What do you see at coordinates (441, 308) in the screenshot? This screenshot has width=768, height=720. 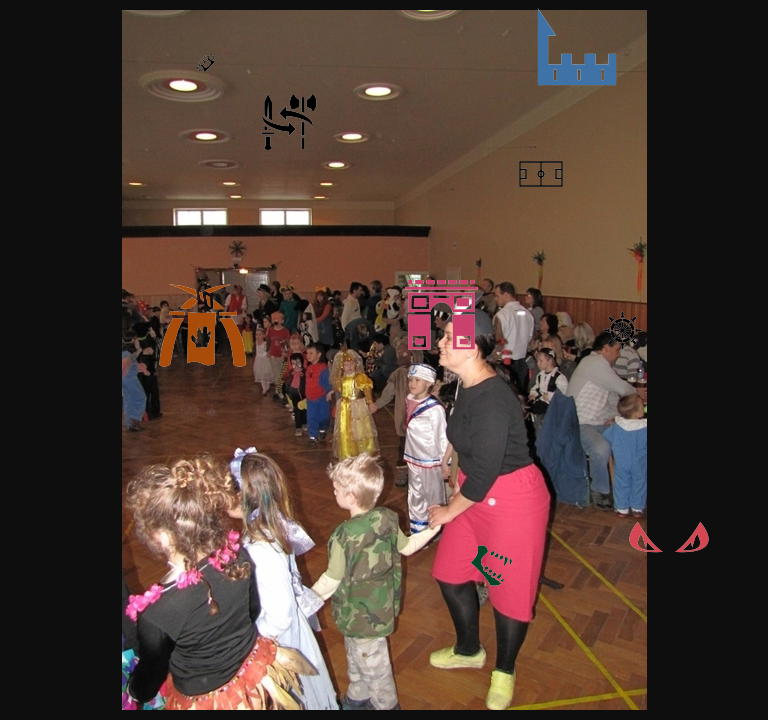 I see `view Paris landmarks or points of interest` at bounding box center [441, 308].